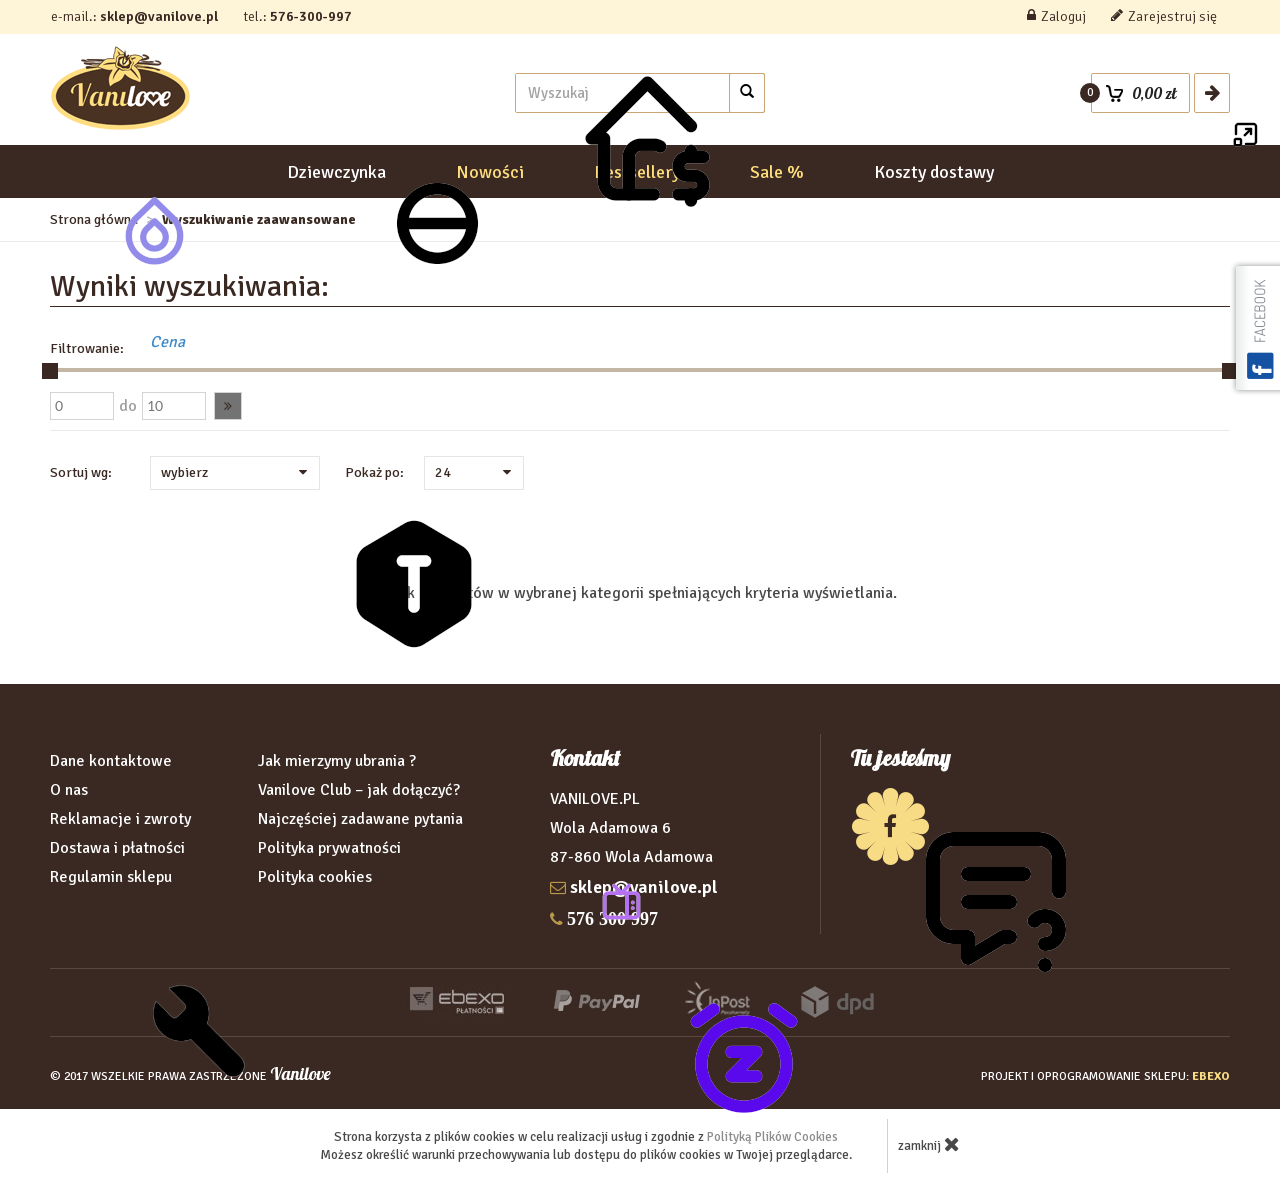 This screenshot has height=1183, width=1280. Describe the element at coordinates (647, 138) in the screenshot. I see `view home financing or mortgage options` at that location.